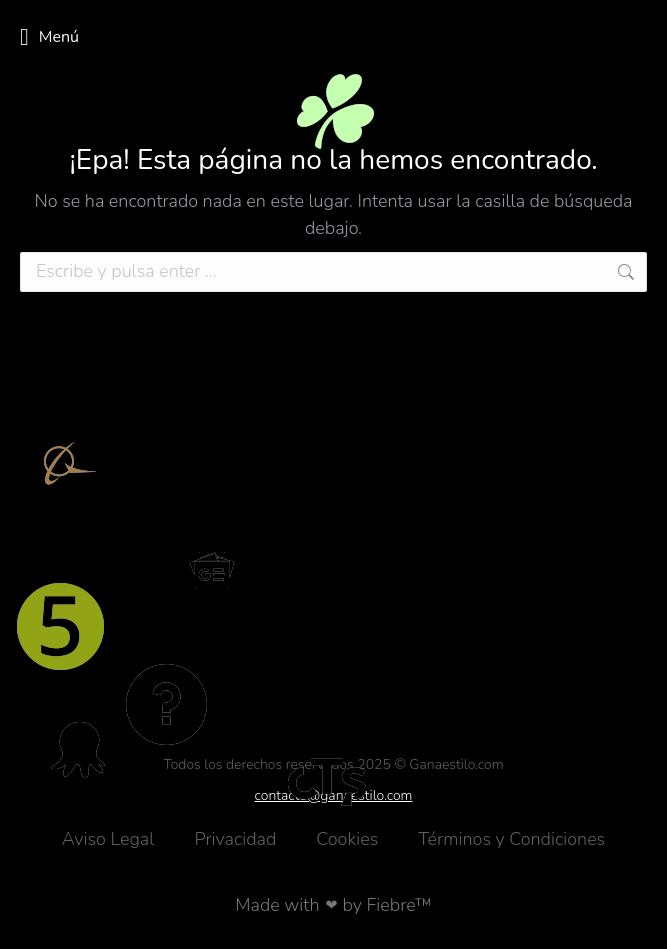  What do you see at coordinates (335, 111) in the screenshot?
I see `aer lingus airline logo` at bounding box center [335, 111].